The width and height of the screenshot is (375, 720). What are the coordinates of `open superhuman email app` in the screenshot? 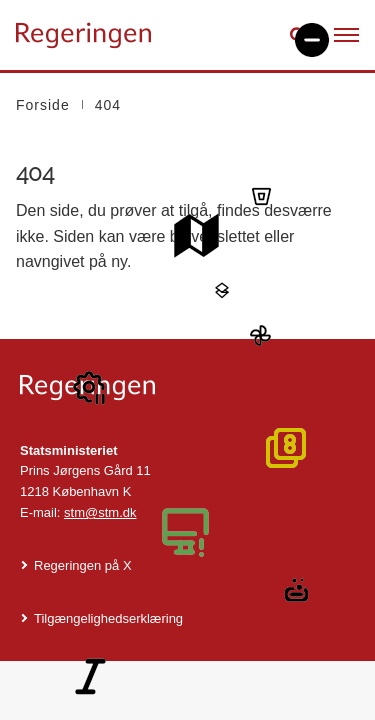 It's located at (222, 290).